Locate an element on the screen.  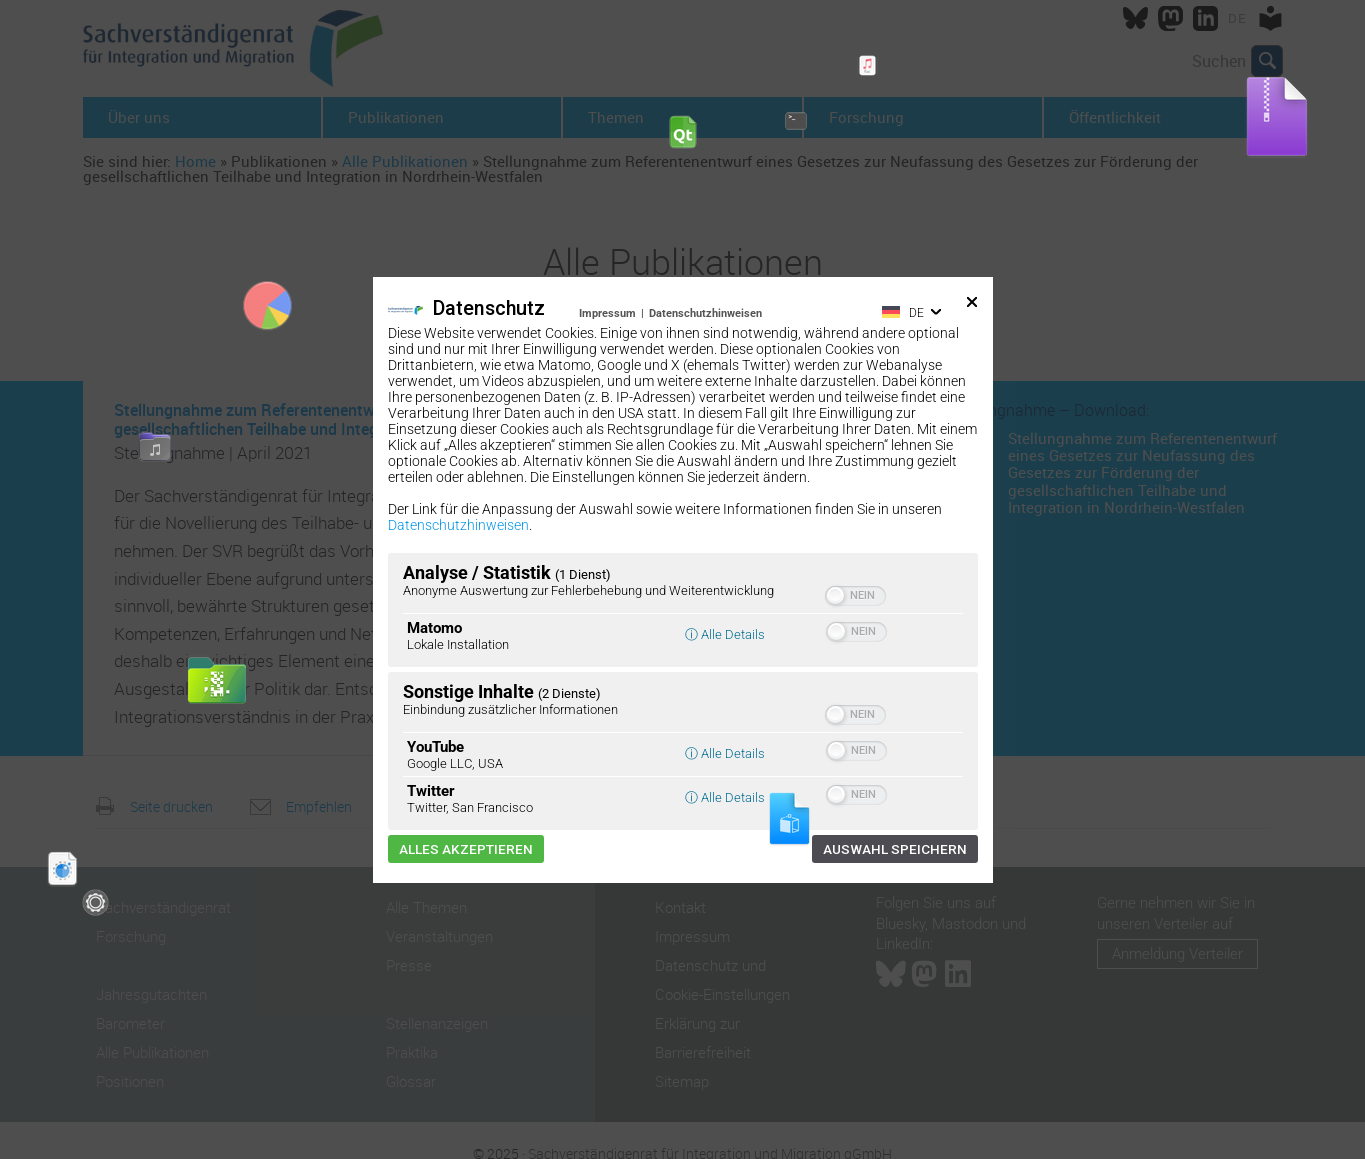
lua script file indicator is located at coordinates (62, 868).